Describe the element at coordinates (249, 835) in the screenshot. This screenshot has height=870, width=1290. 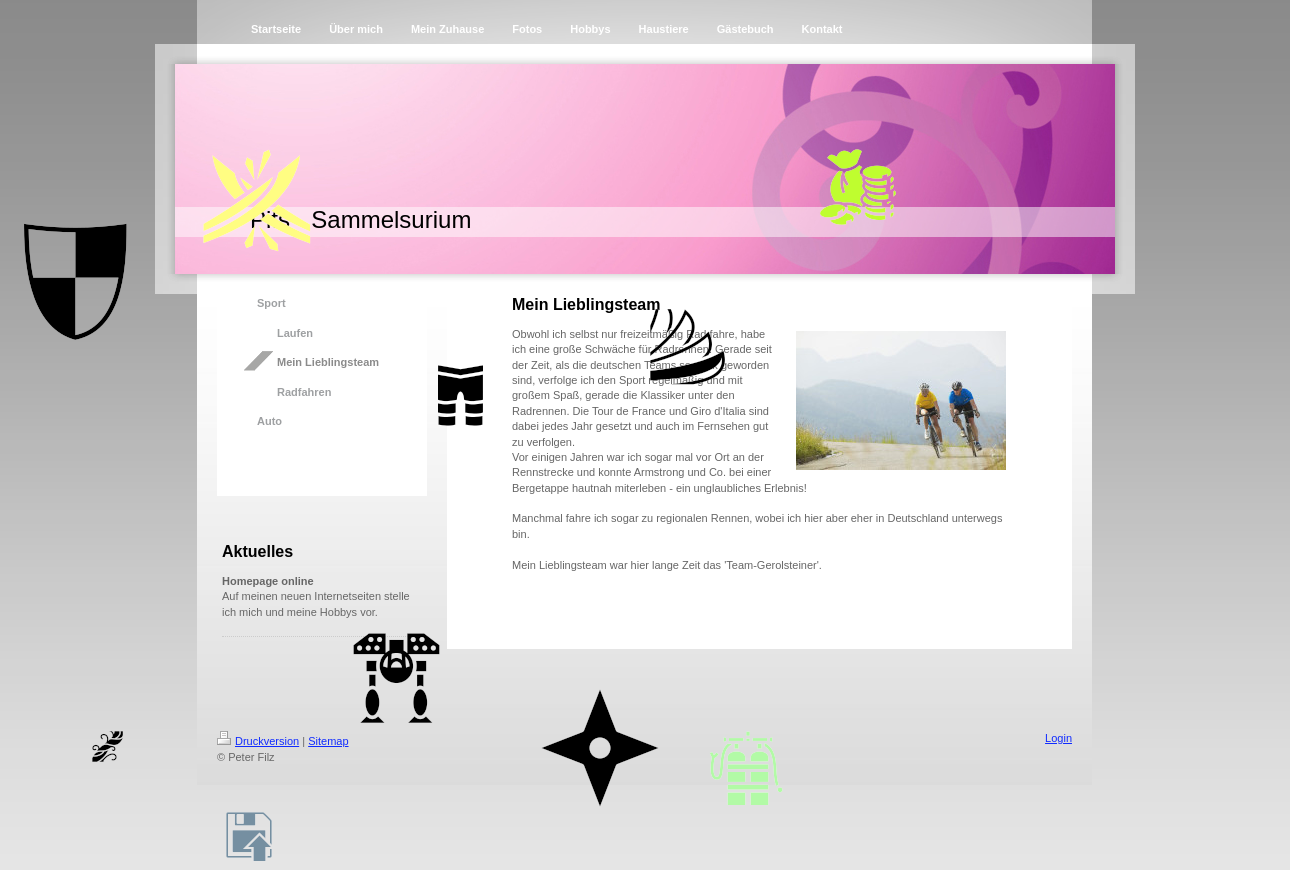
I see `save your current progress` at that location.